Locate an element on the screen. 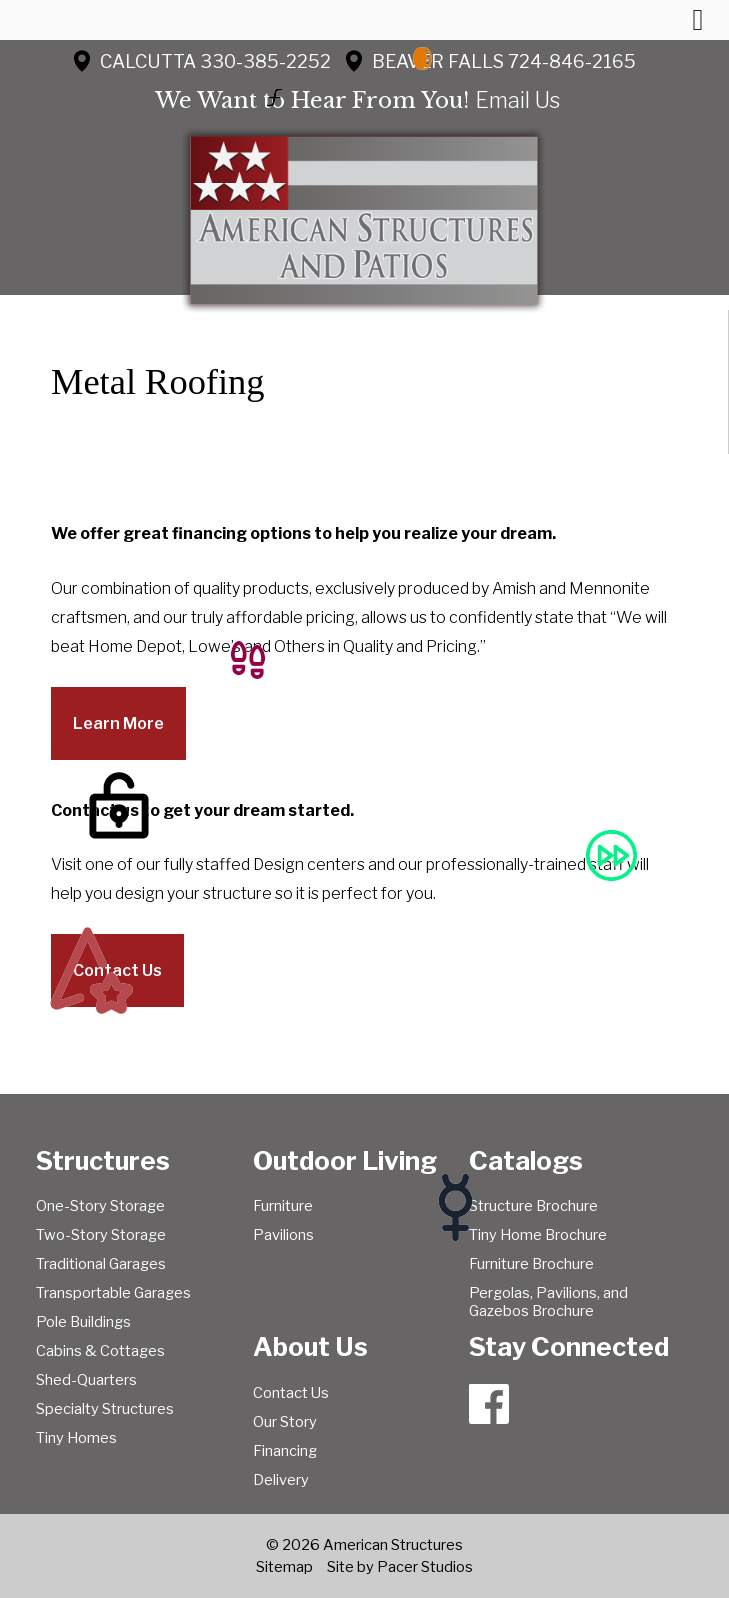 The width and height of the screenshot is (729, 1598). view coin or currency balance is located at coordinates (422, 58).